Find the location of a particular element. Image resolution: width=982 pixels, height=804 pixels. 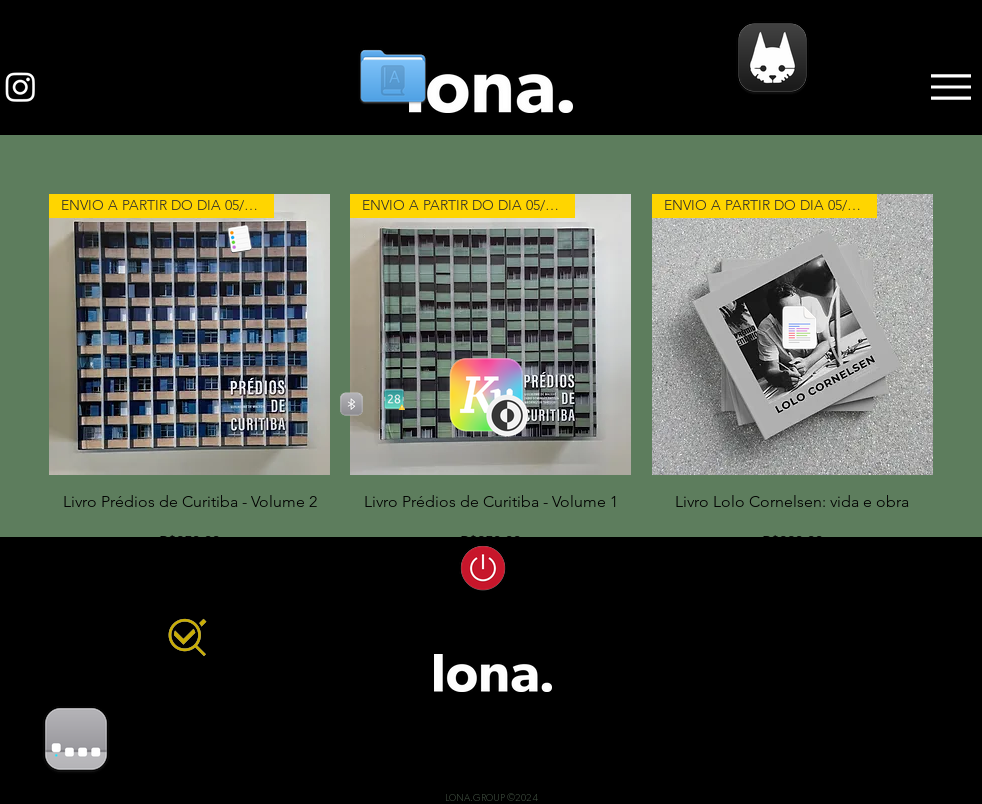

open the reminders app is located at coordinates (239, 239).